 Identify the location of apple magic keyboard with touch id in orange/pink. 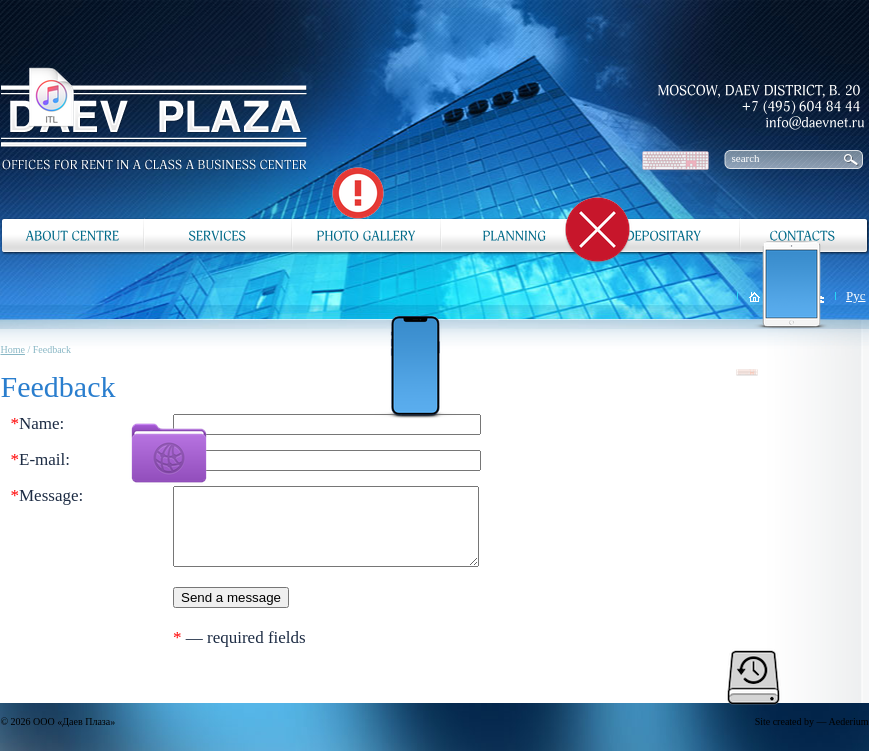
(747, 372).